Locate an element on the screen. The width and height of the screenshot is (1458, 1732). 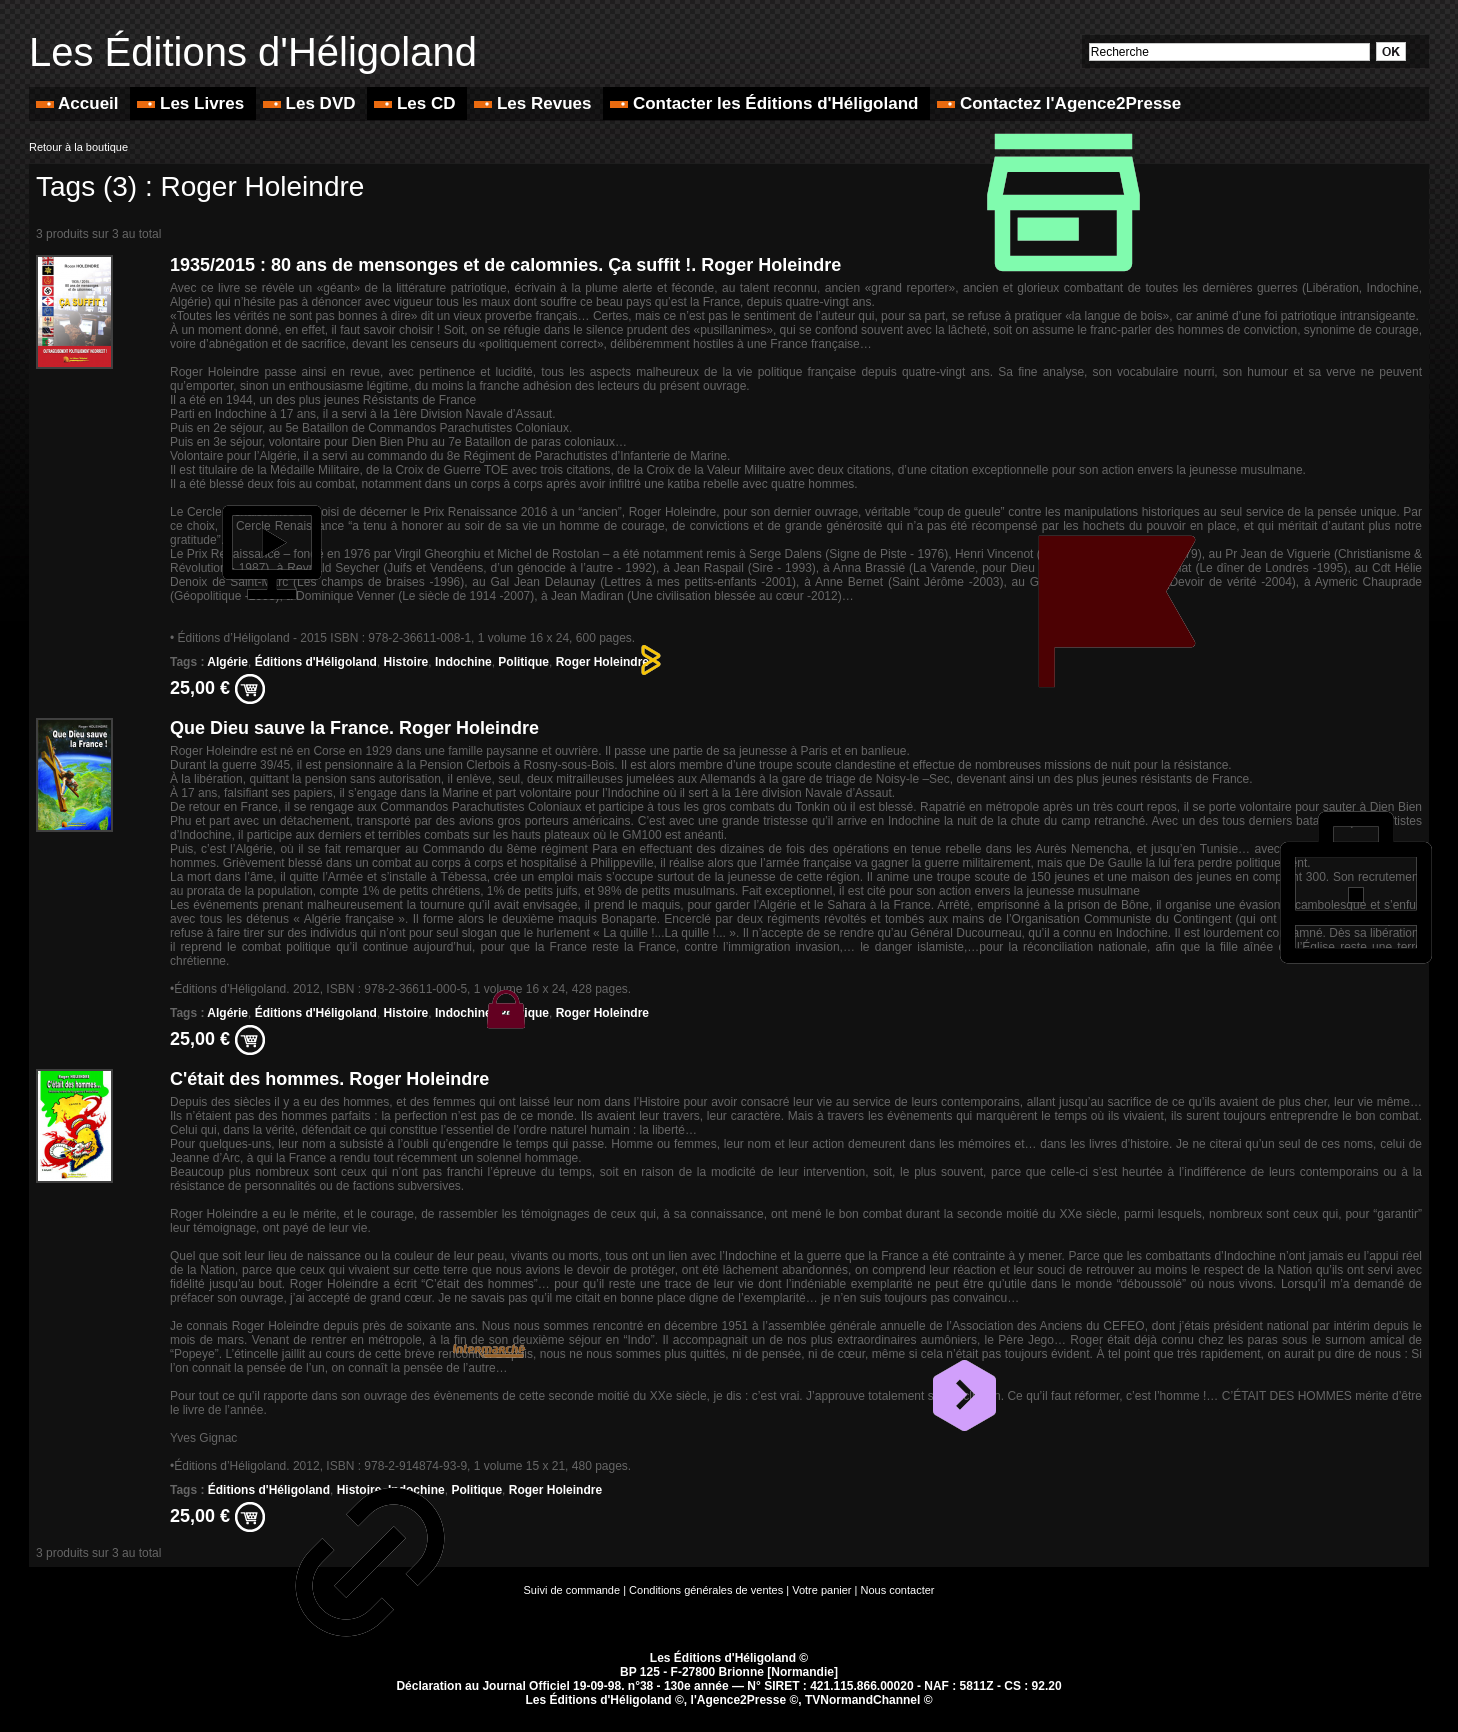
browse or open the store is located at coordinates (1063, 202).